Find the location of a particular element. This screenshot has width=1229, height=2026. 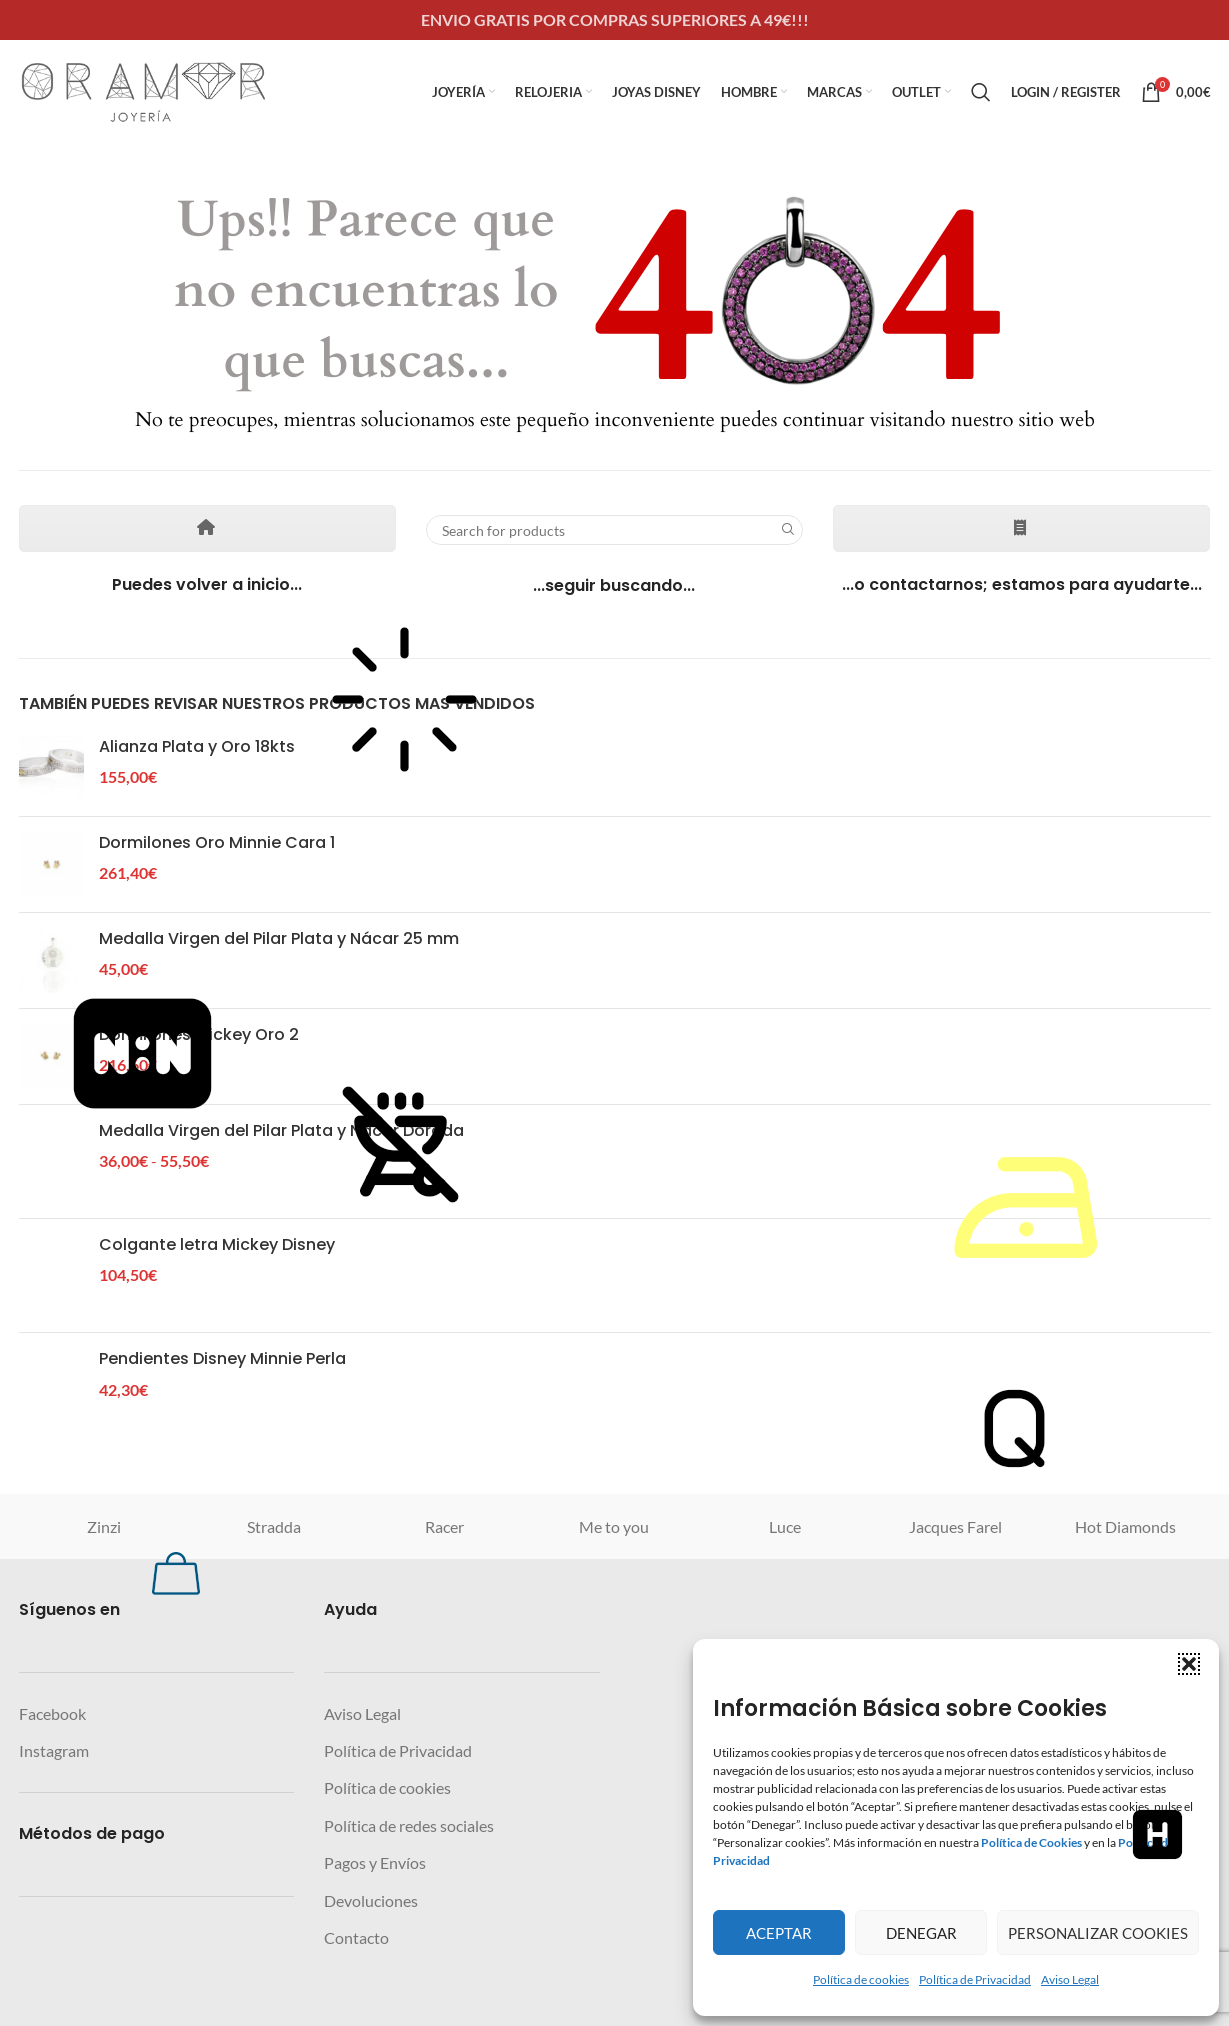

view your shopping bag is located at coordinates (176, 1576).